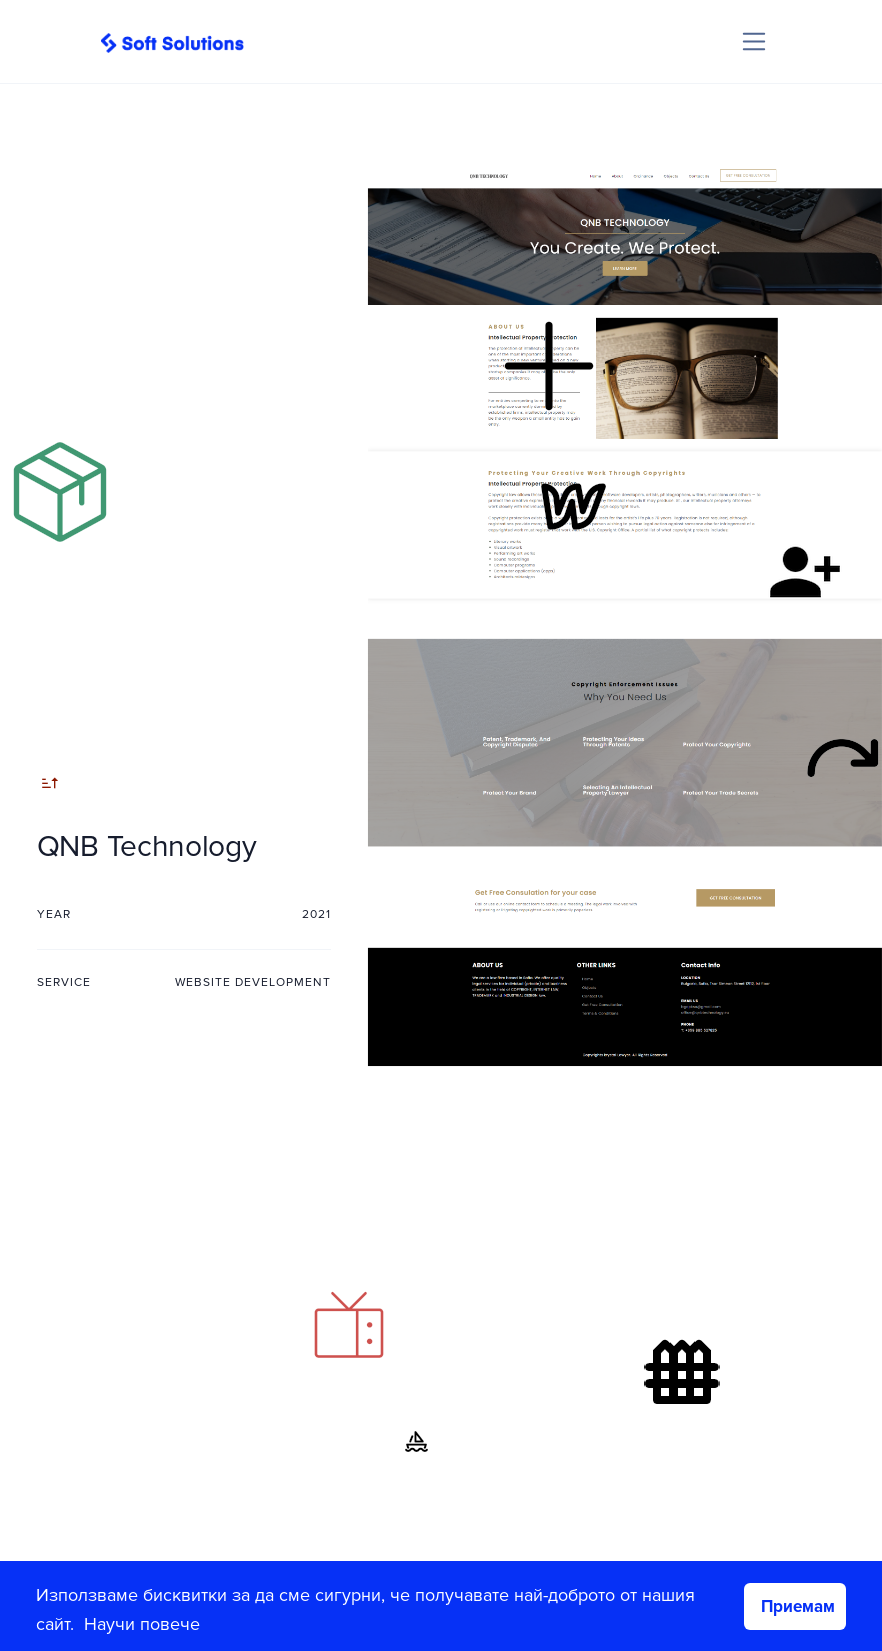 This screenshot has height=1651, width=882. I want to click on access TV or video streaming features, so click(349, 1329).